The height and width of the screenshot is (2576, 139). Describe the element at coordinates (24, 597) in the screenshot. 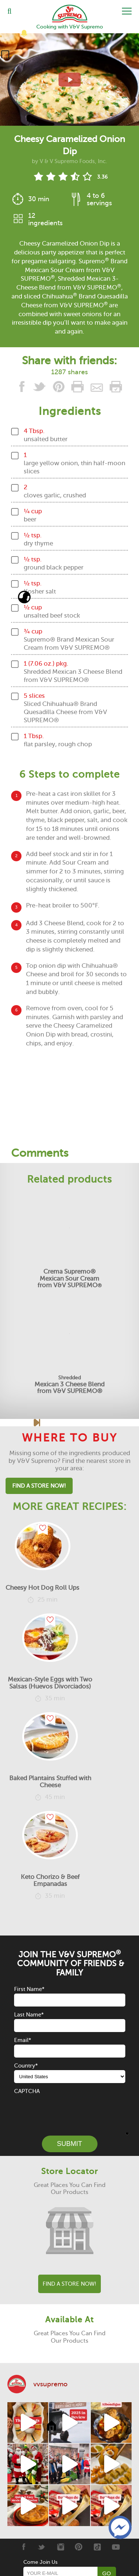

I see `access global or international settings` at that location.